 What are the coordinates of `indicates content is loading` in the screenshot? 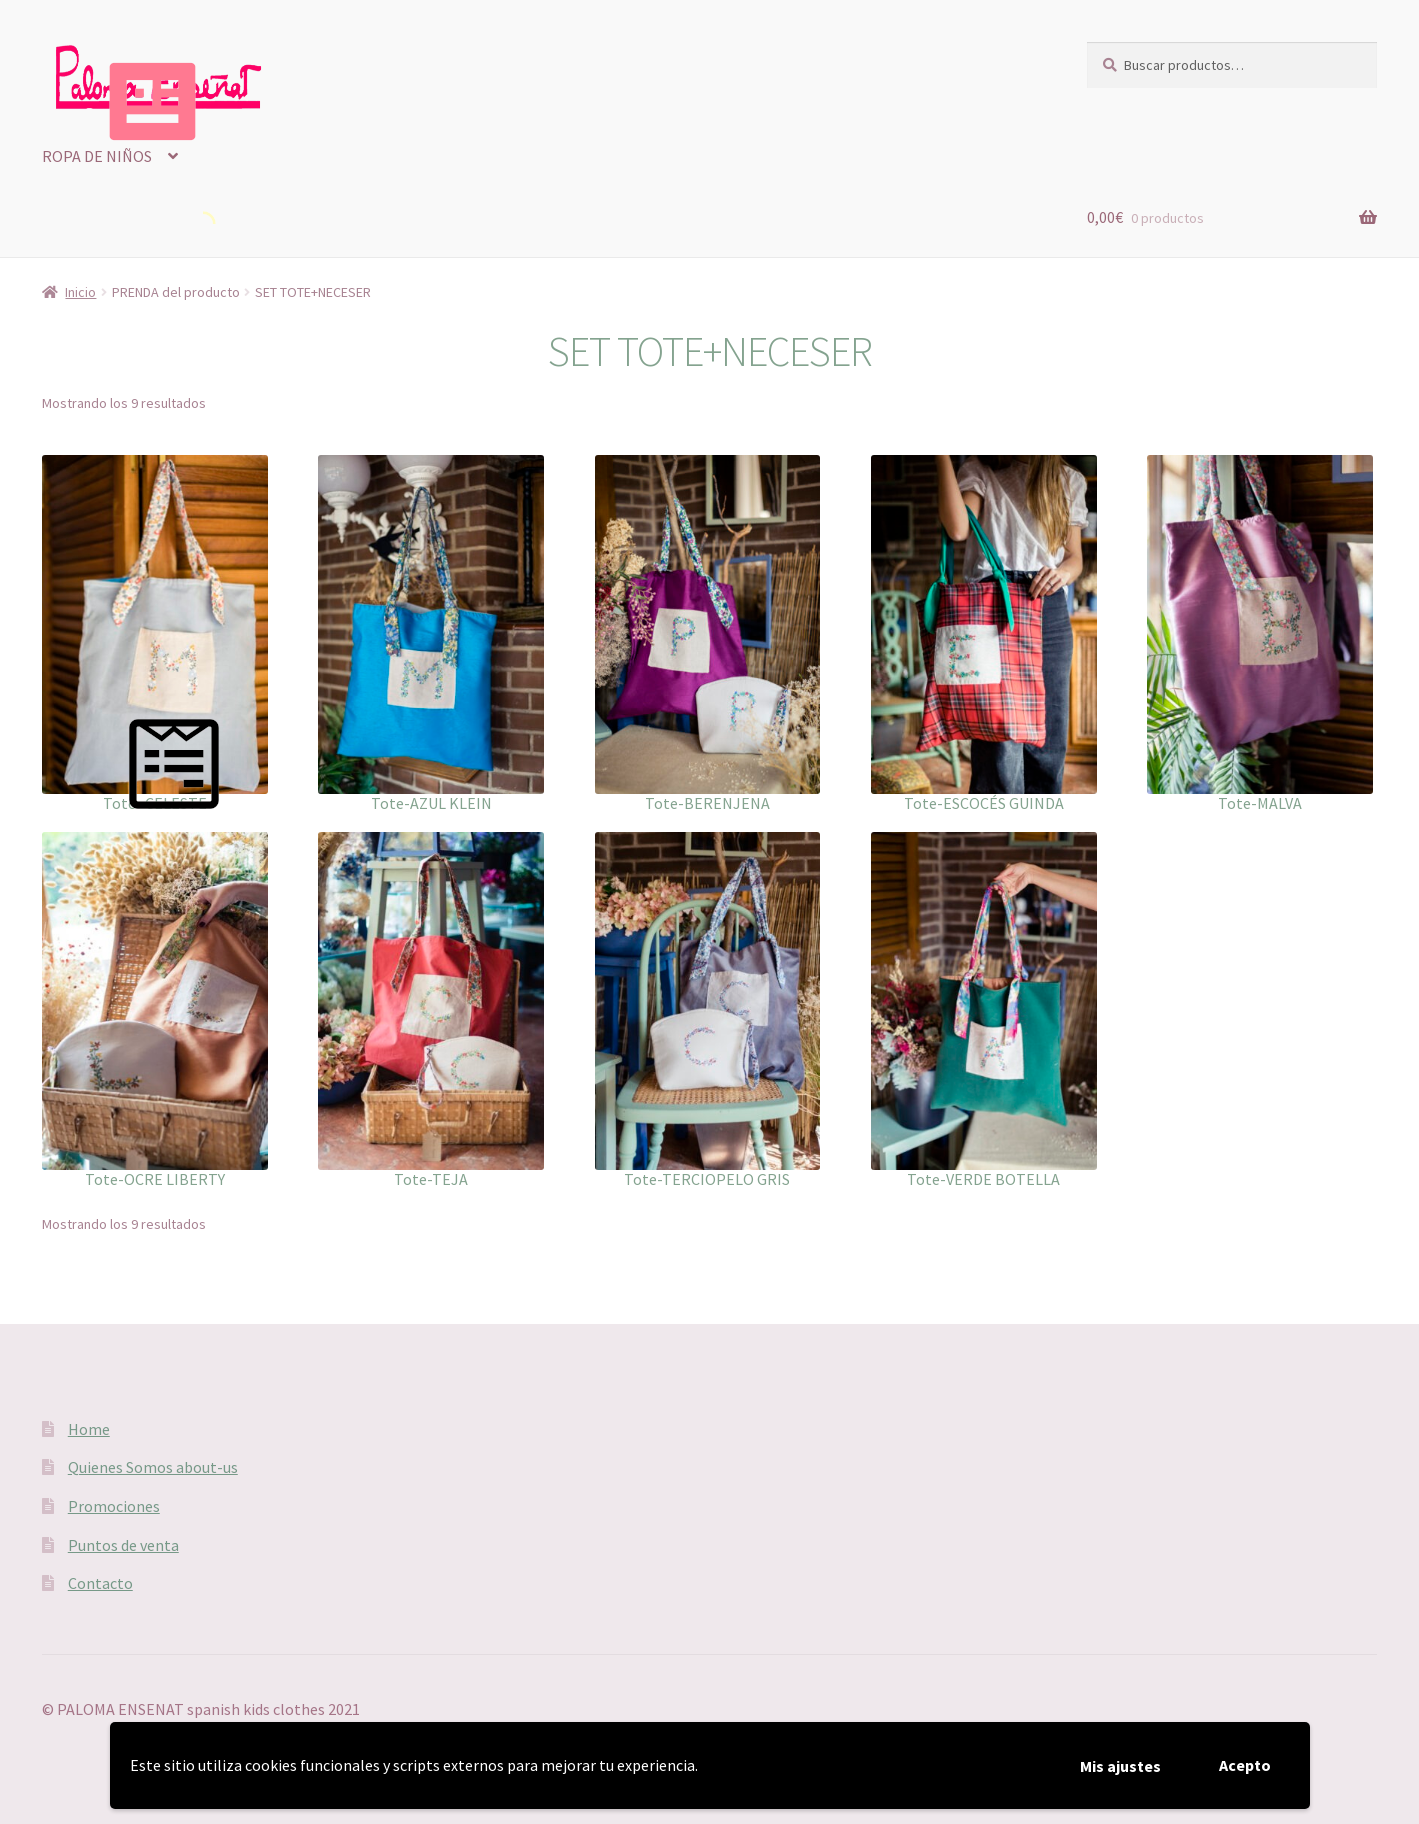 It's located at (203, 224).